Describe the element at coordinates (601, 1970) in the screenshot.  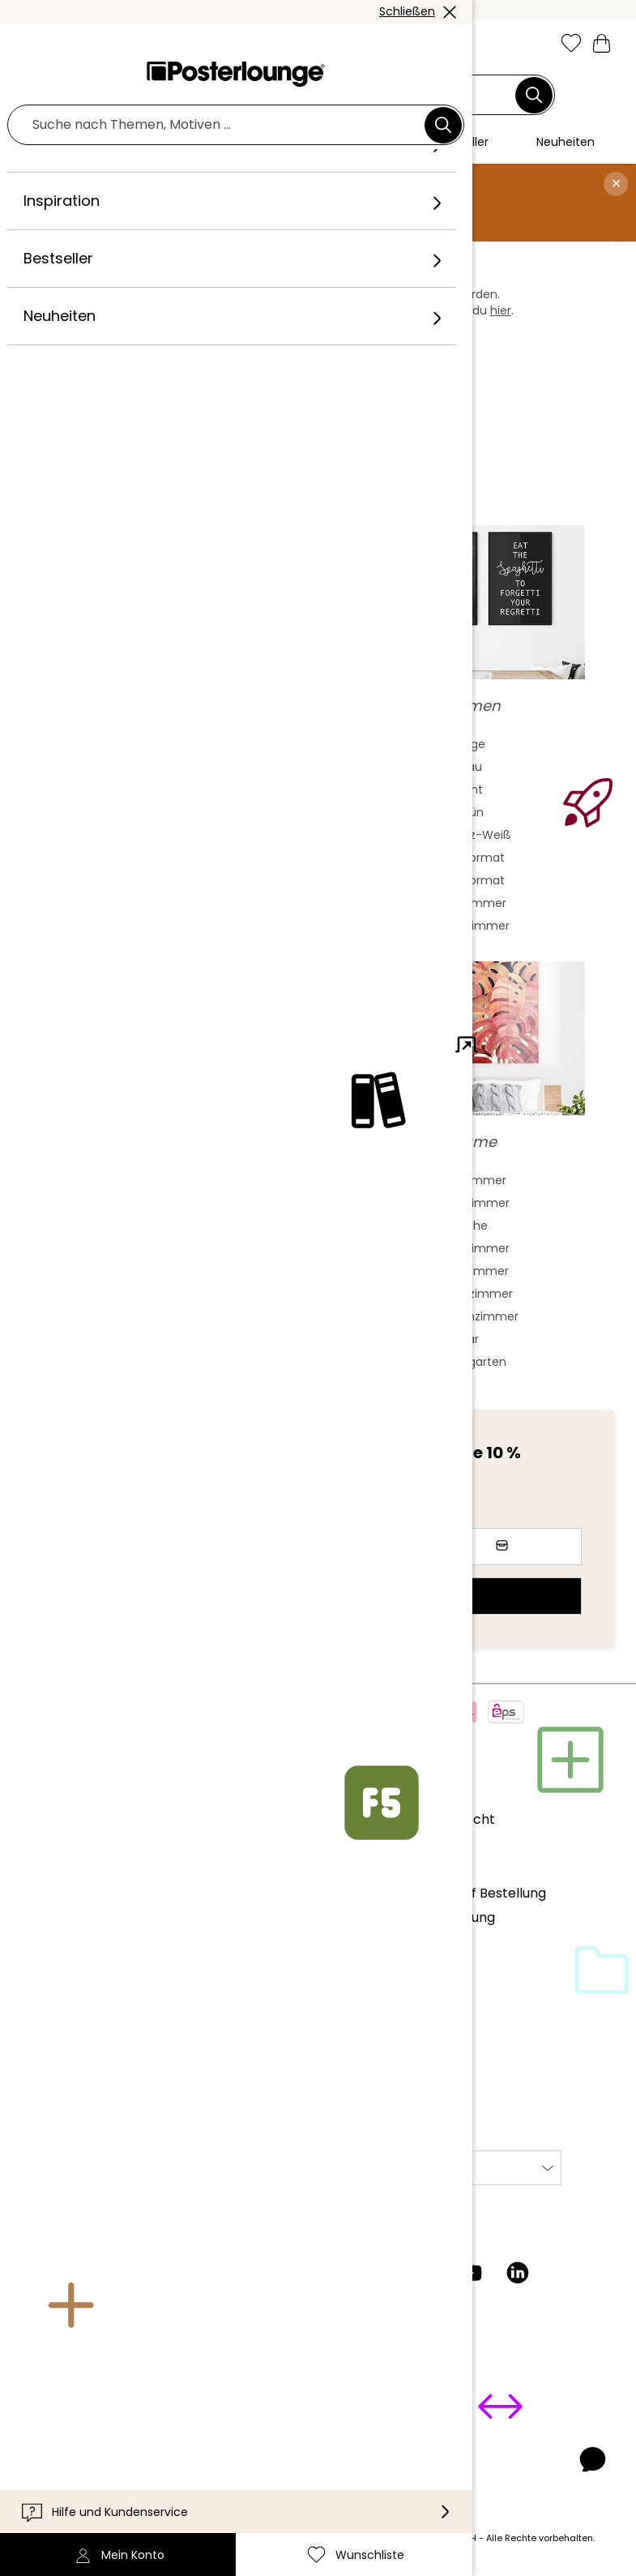
I see `open folder or directory` at that location.